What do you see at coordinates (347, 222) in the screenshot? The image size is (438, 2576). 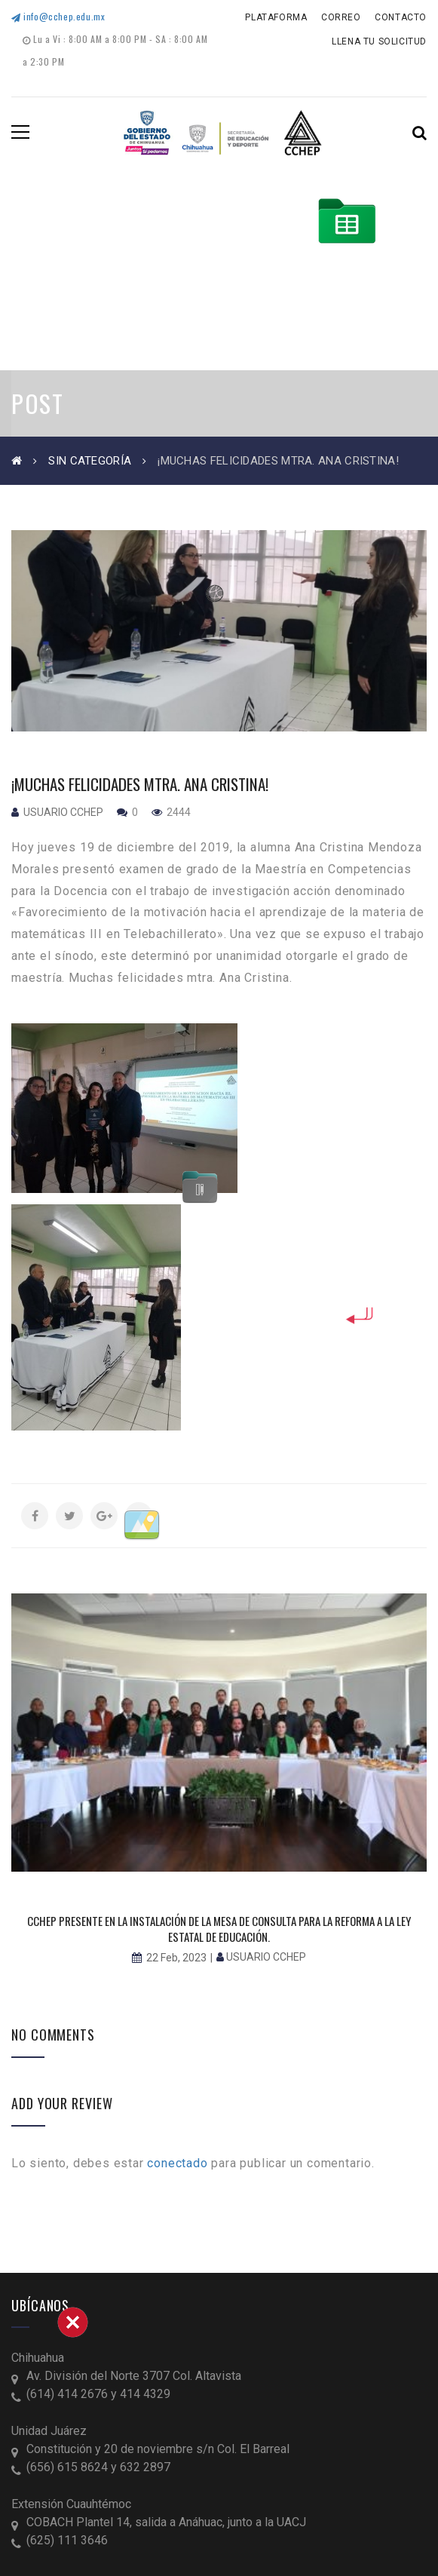 I see `open folder containing Google Sheets files` at bounding box center [347, 222].